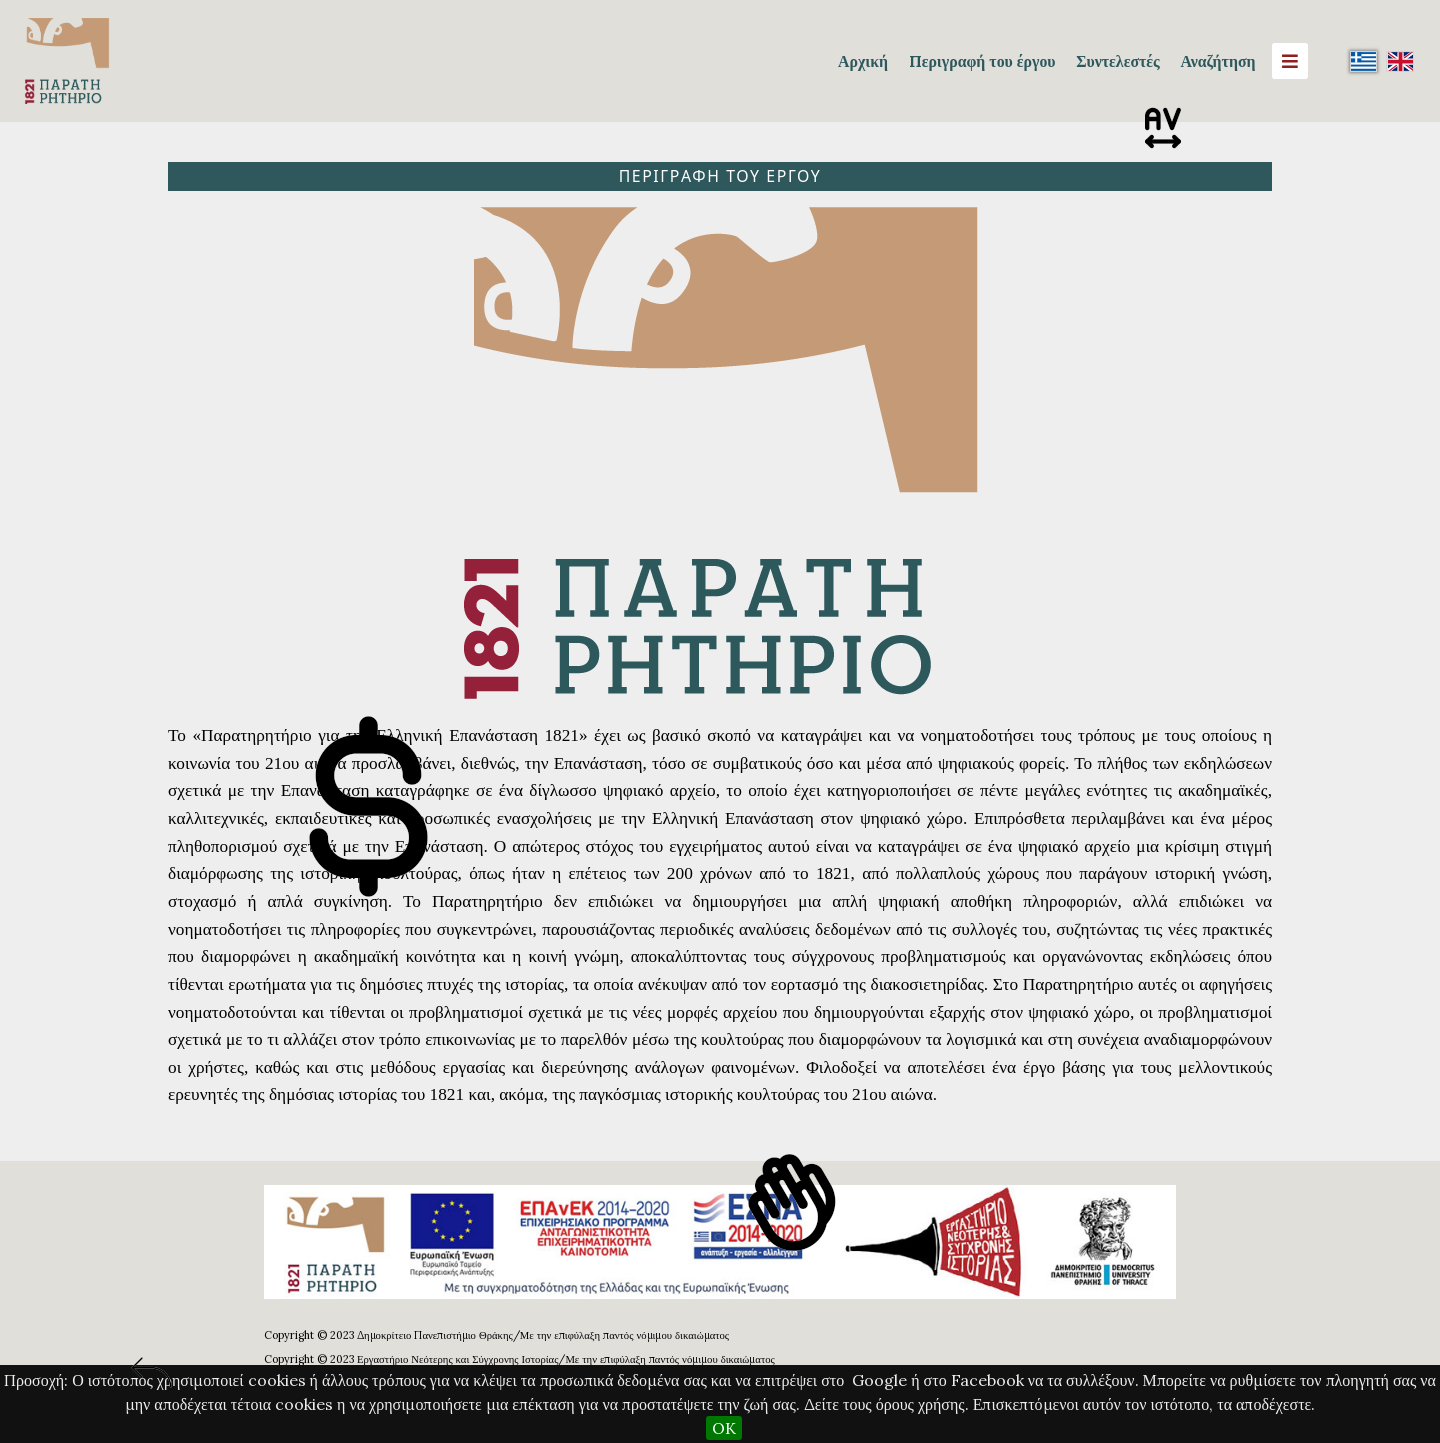  I want to click on view account balance or financial information, so click(368, 806).